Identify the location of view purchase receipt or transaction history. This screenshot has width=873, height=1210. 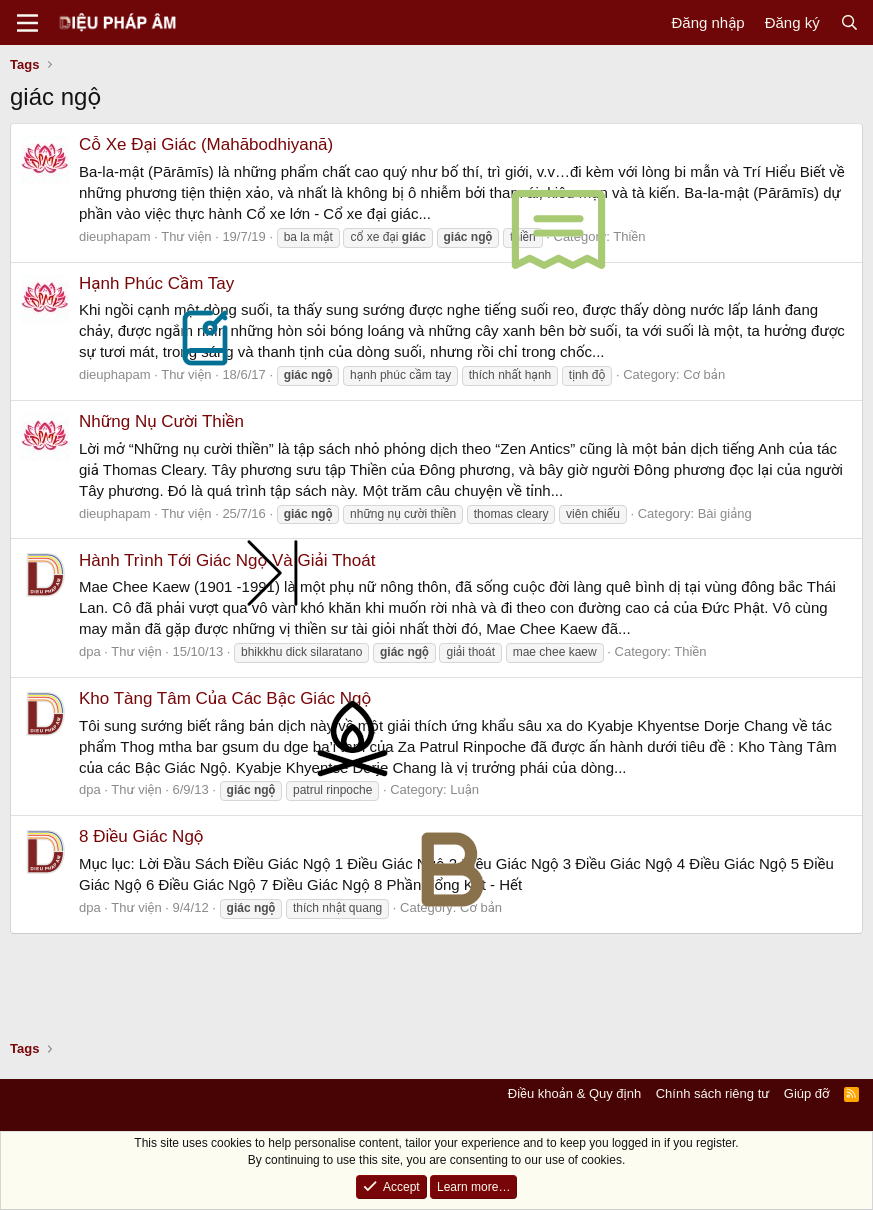
(558, 229).